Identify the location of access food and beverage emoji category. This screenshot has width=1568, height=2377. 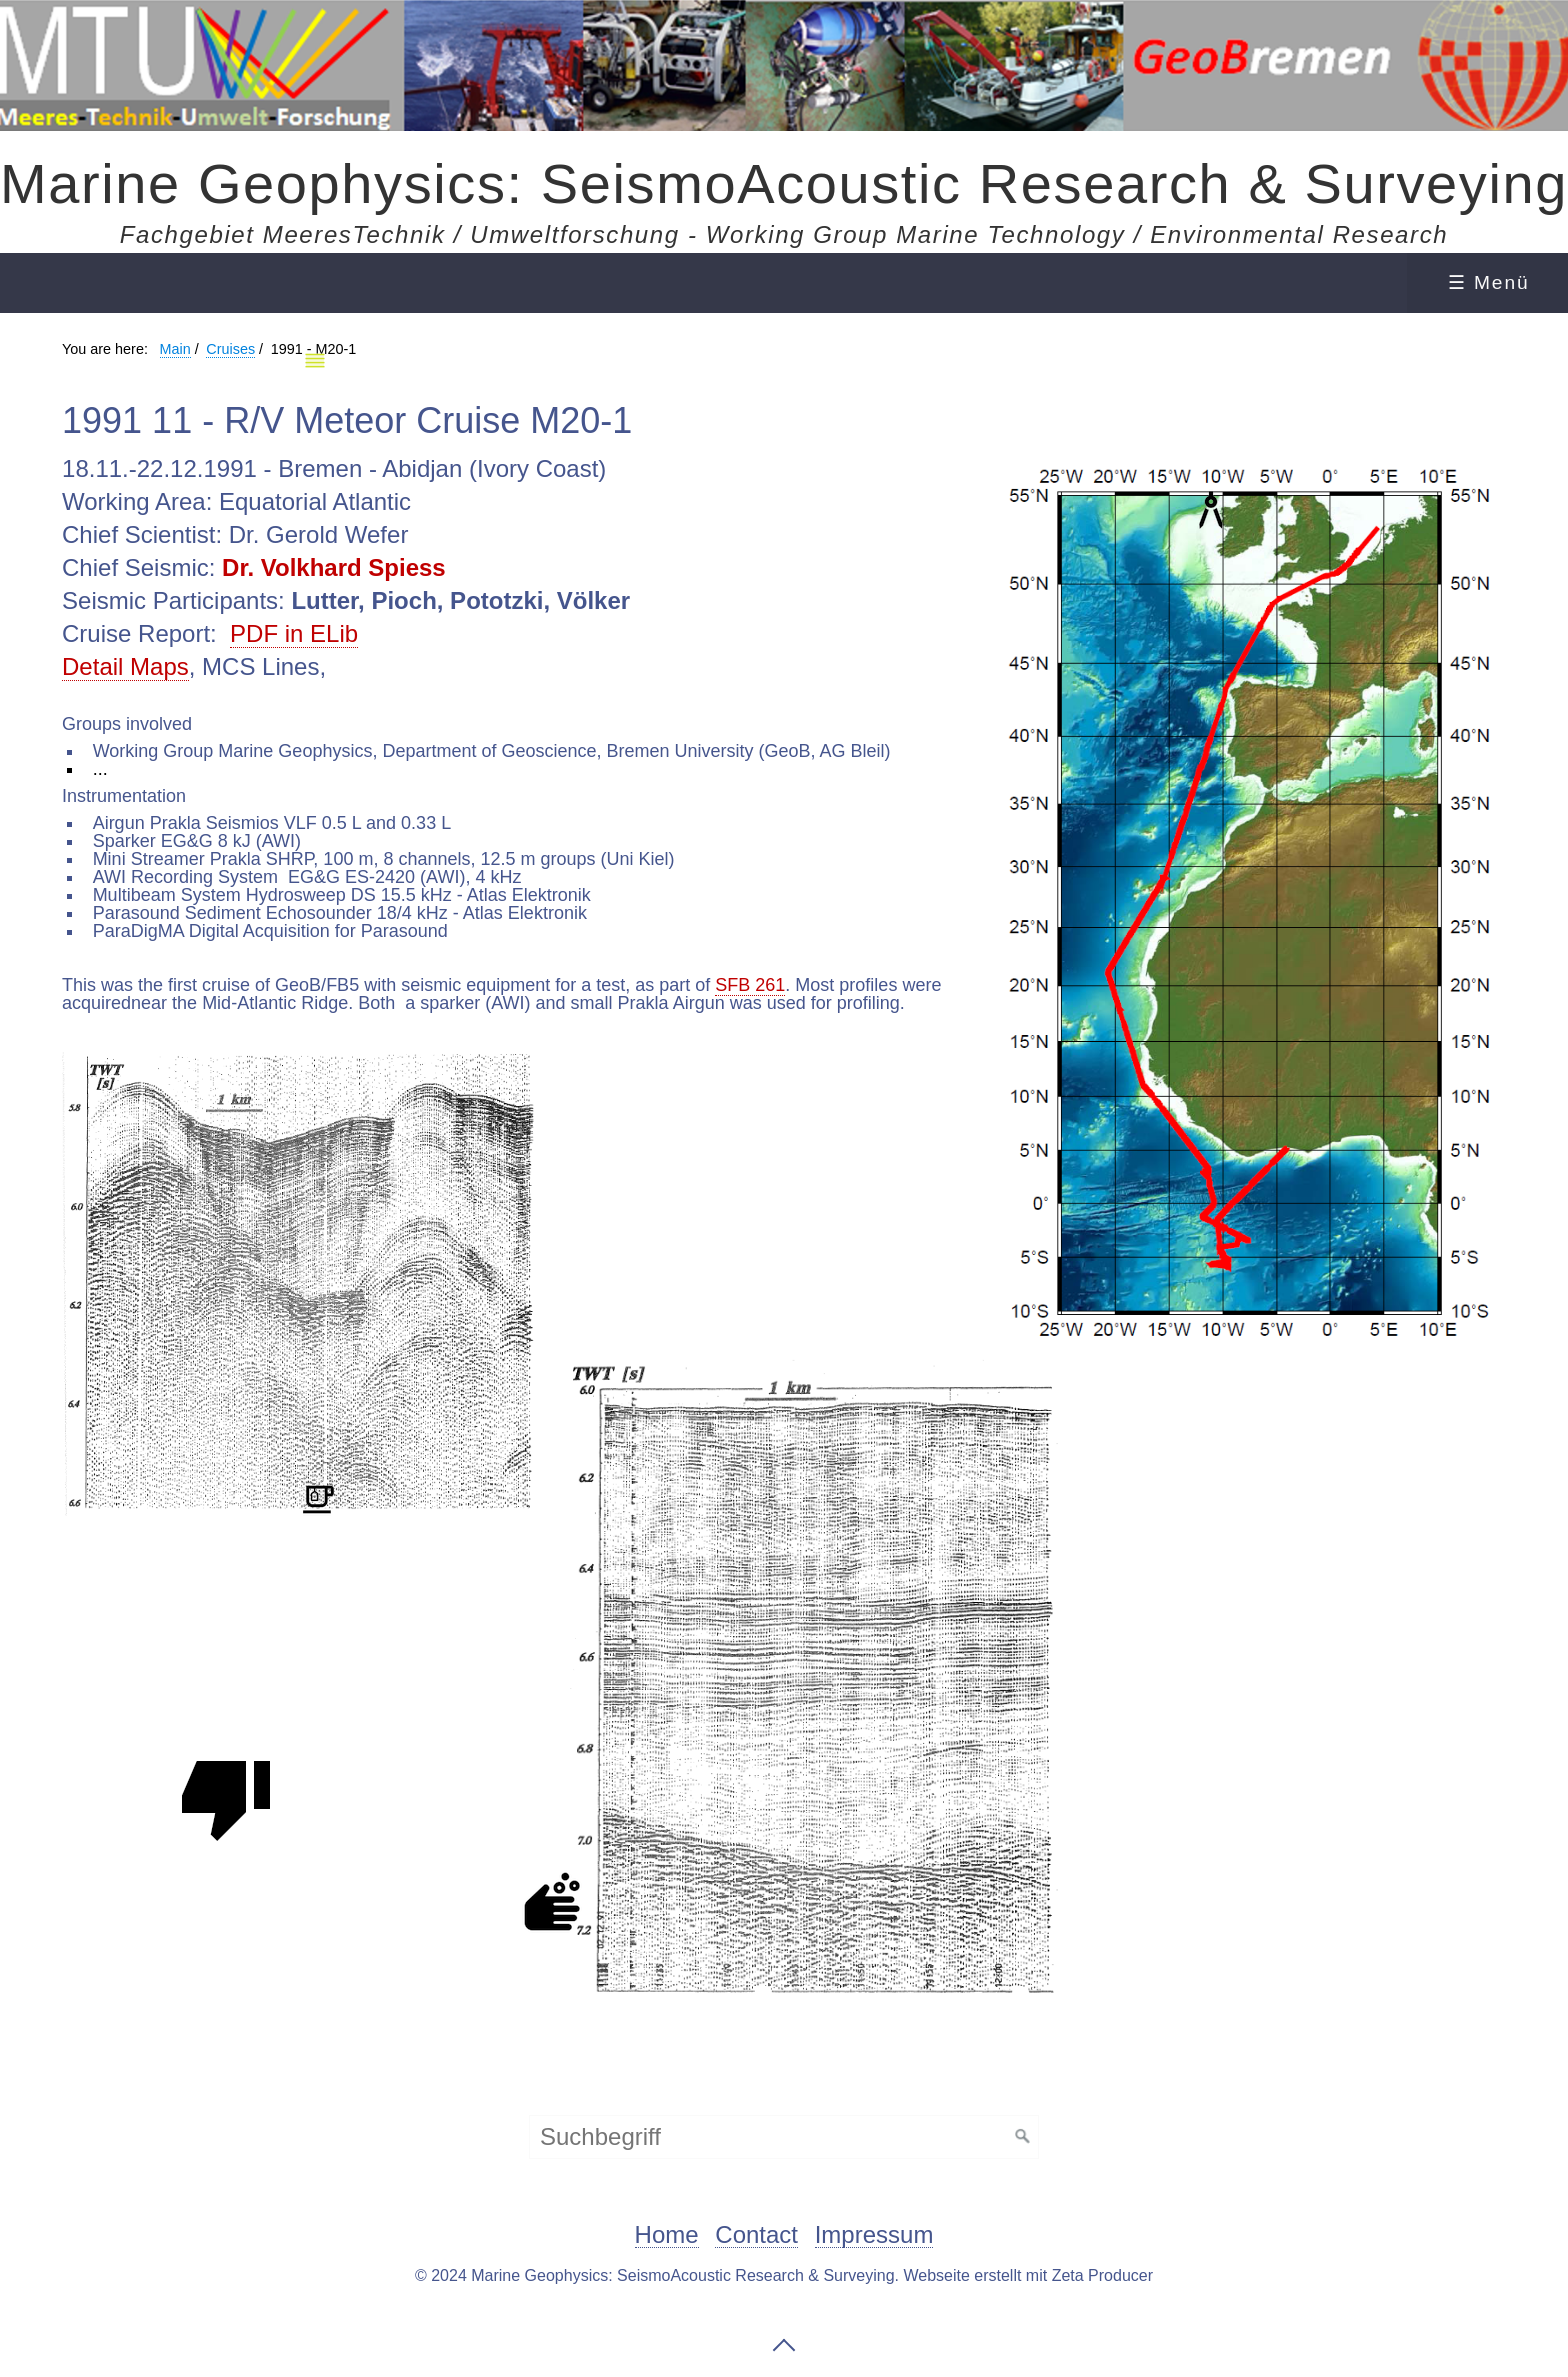
(318, 1499).